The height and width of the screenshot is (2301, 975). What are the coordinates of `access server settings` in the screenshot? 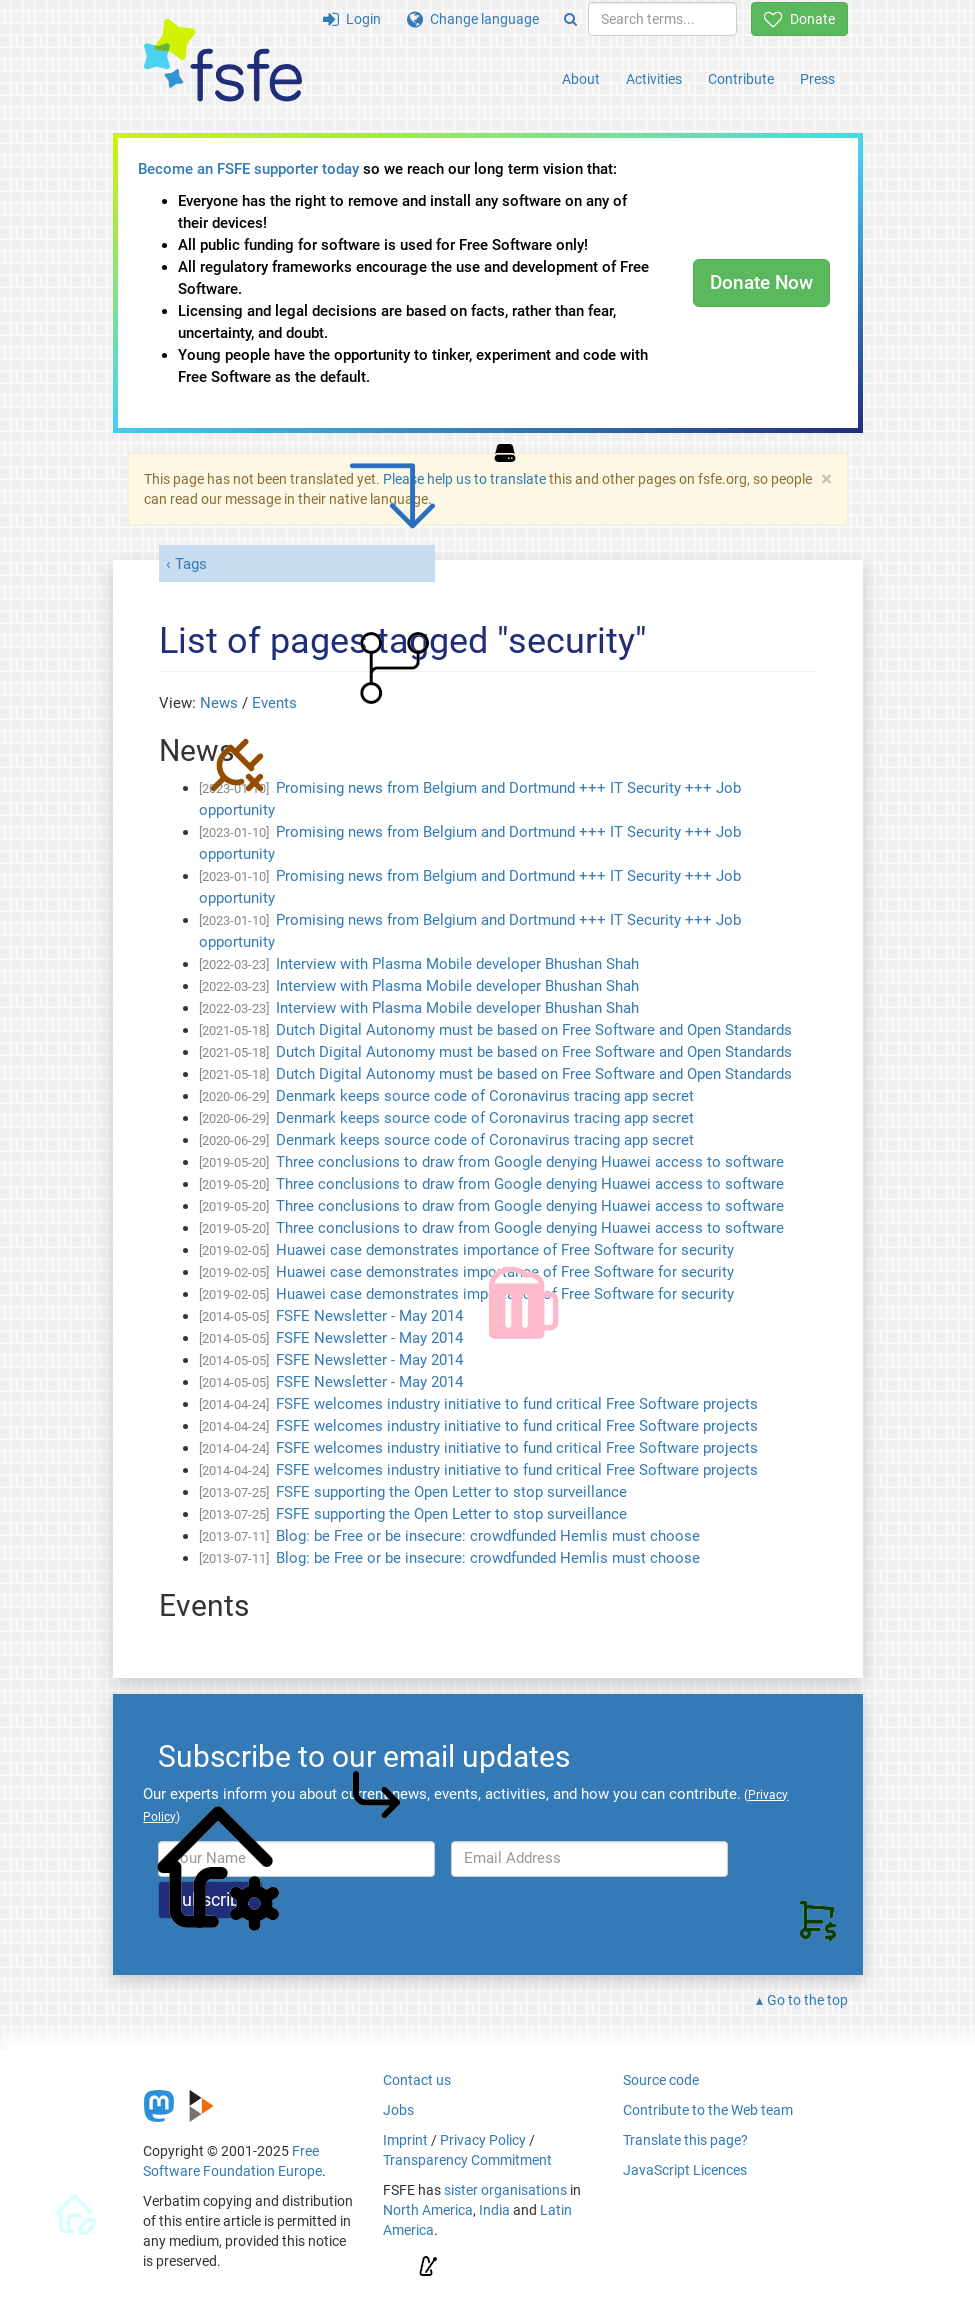 It's located at (505, 453).